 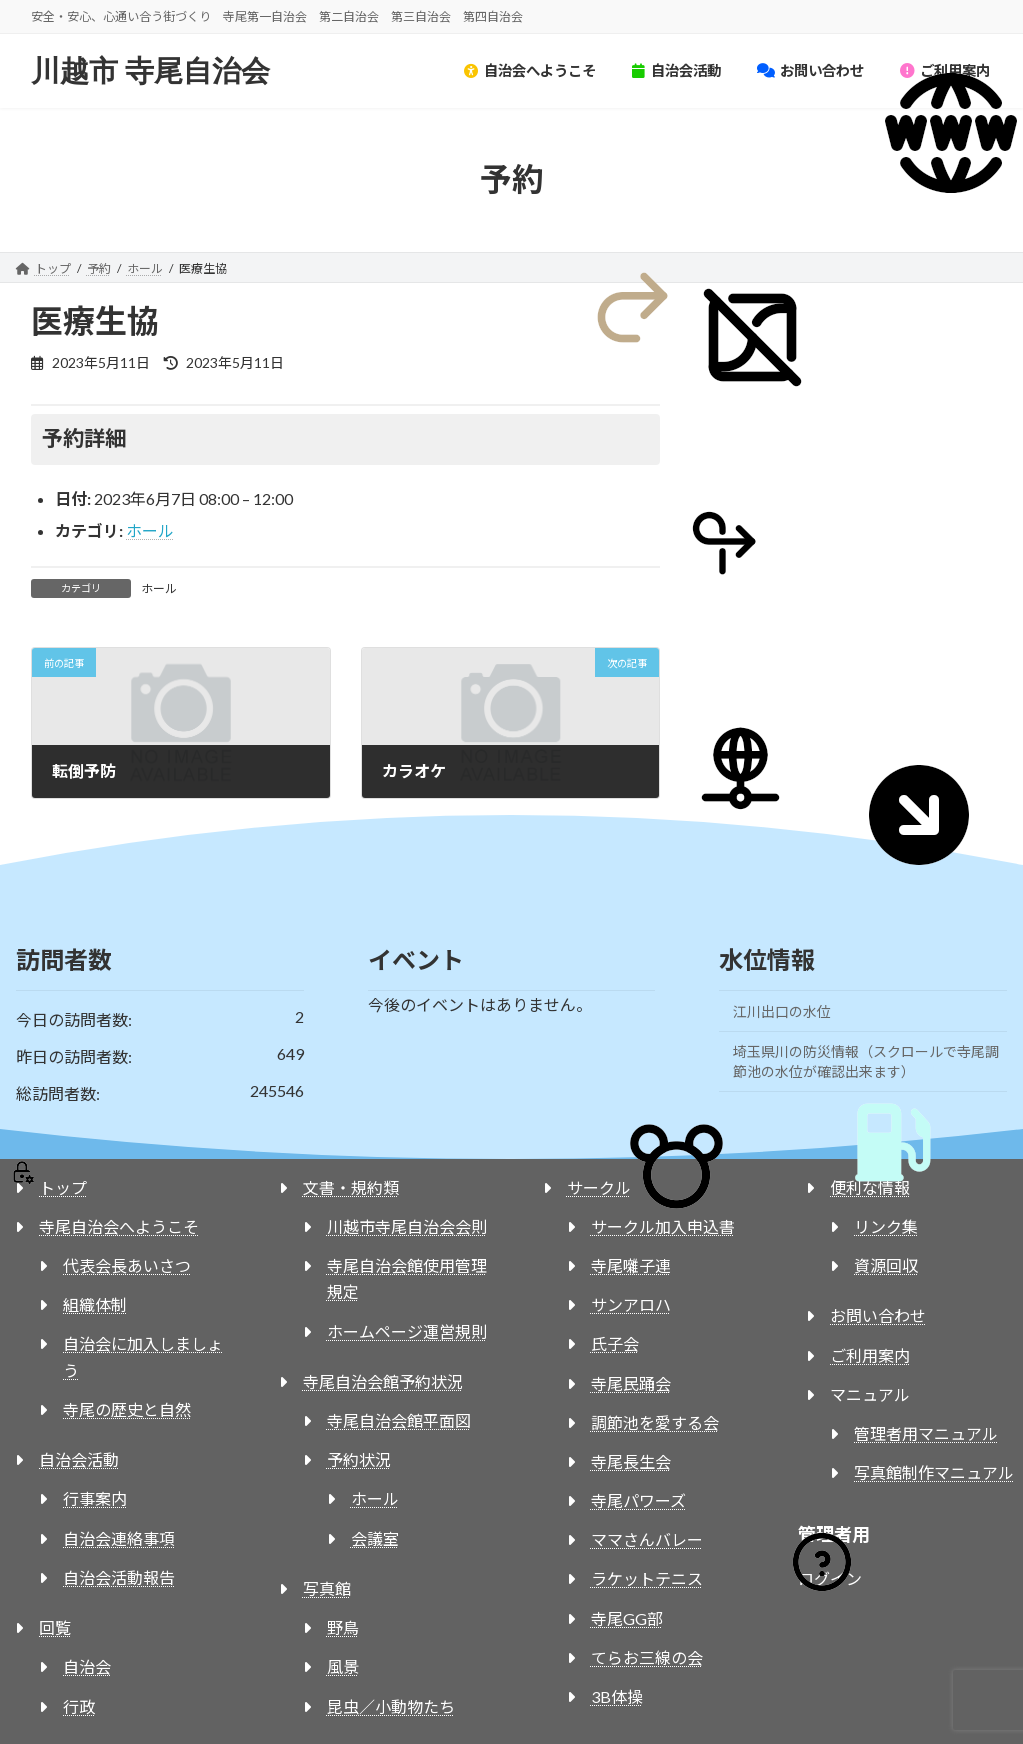 What do you see at coordinates (752, 337) in the screenshot?
I see `disable contrast adjustment` at bounding box center [752, 337].